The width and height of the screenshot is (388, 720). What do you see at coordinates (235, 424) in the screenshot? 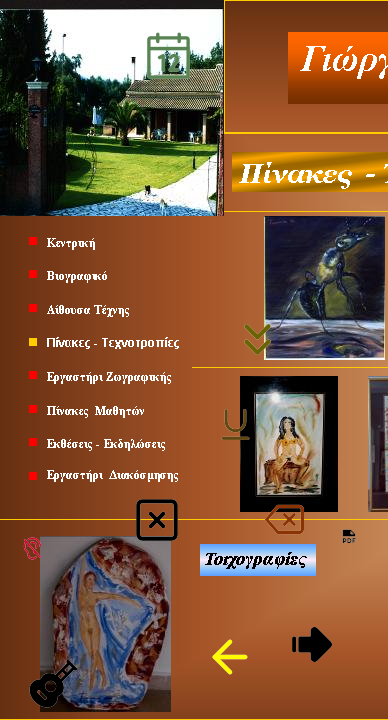
I see `apply underline formatting to selected text` at bounding box center [235, 424].